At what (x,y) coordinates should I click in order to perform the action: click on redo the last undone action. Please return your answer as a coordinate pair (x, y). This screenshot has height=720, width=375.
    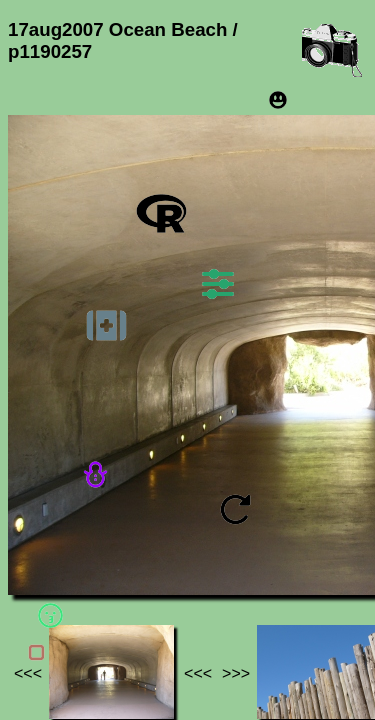
    Looking at the image, I should click on (235, 509).